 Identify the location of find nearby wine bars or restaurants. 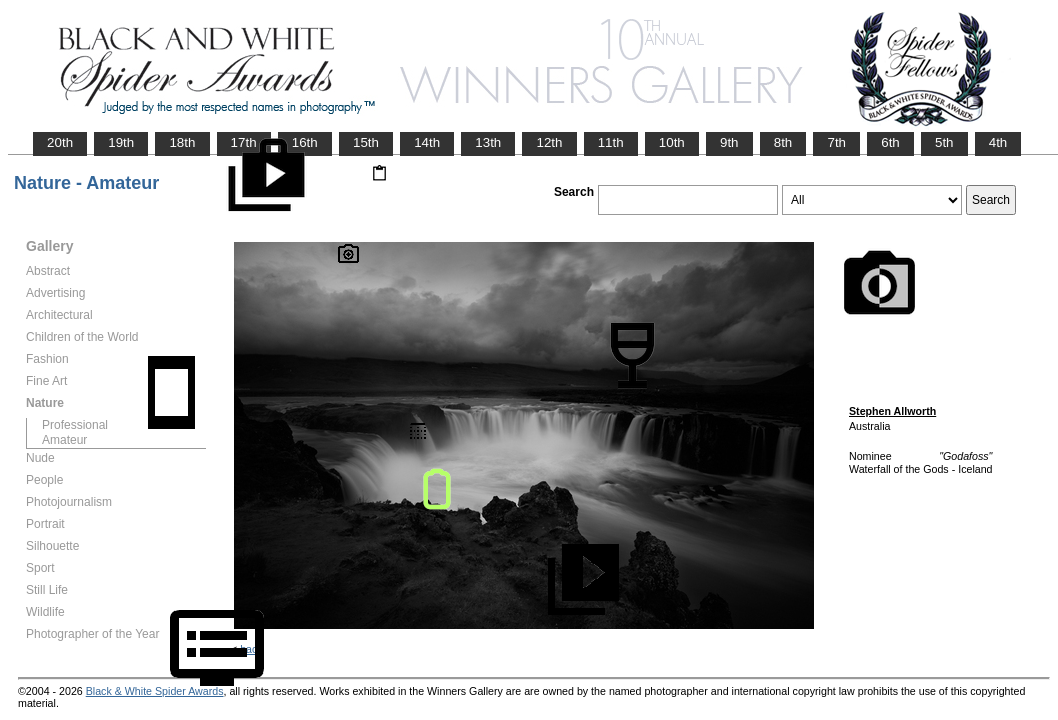
(632, 355).